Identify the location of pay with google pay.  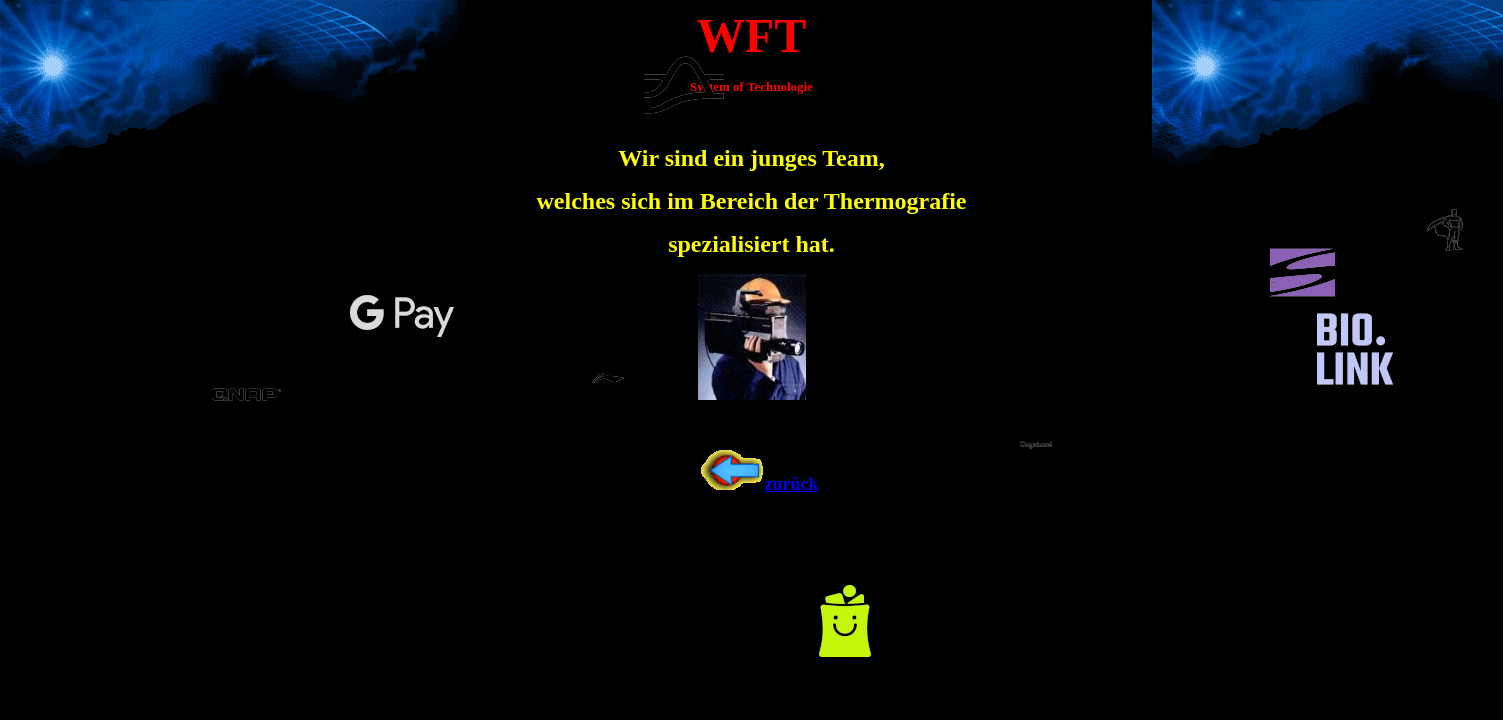
(402, 316).